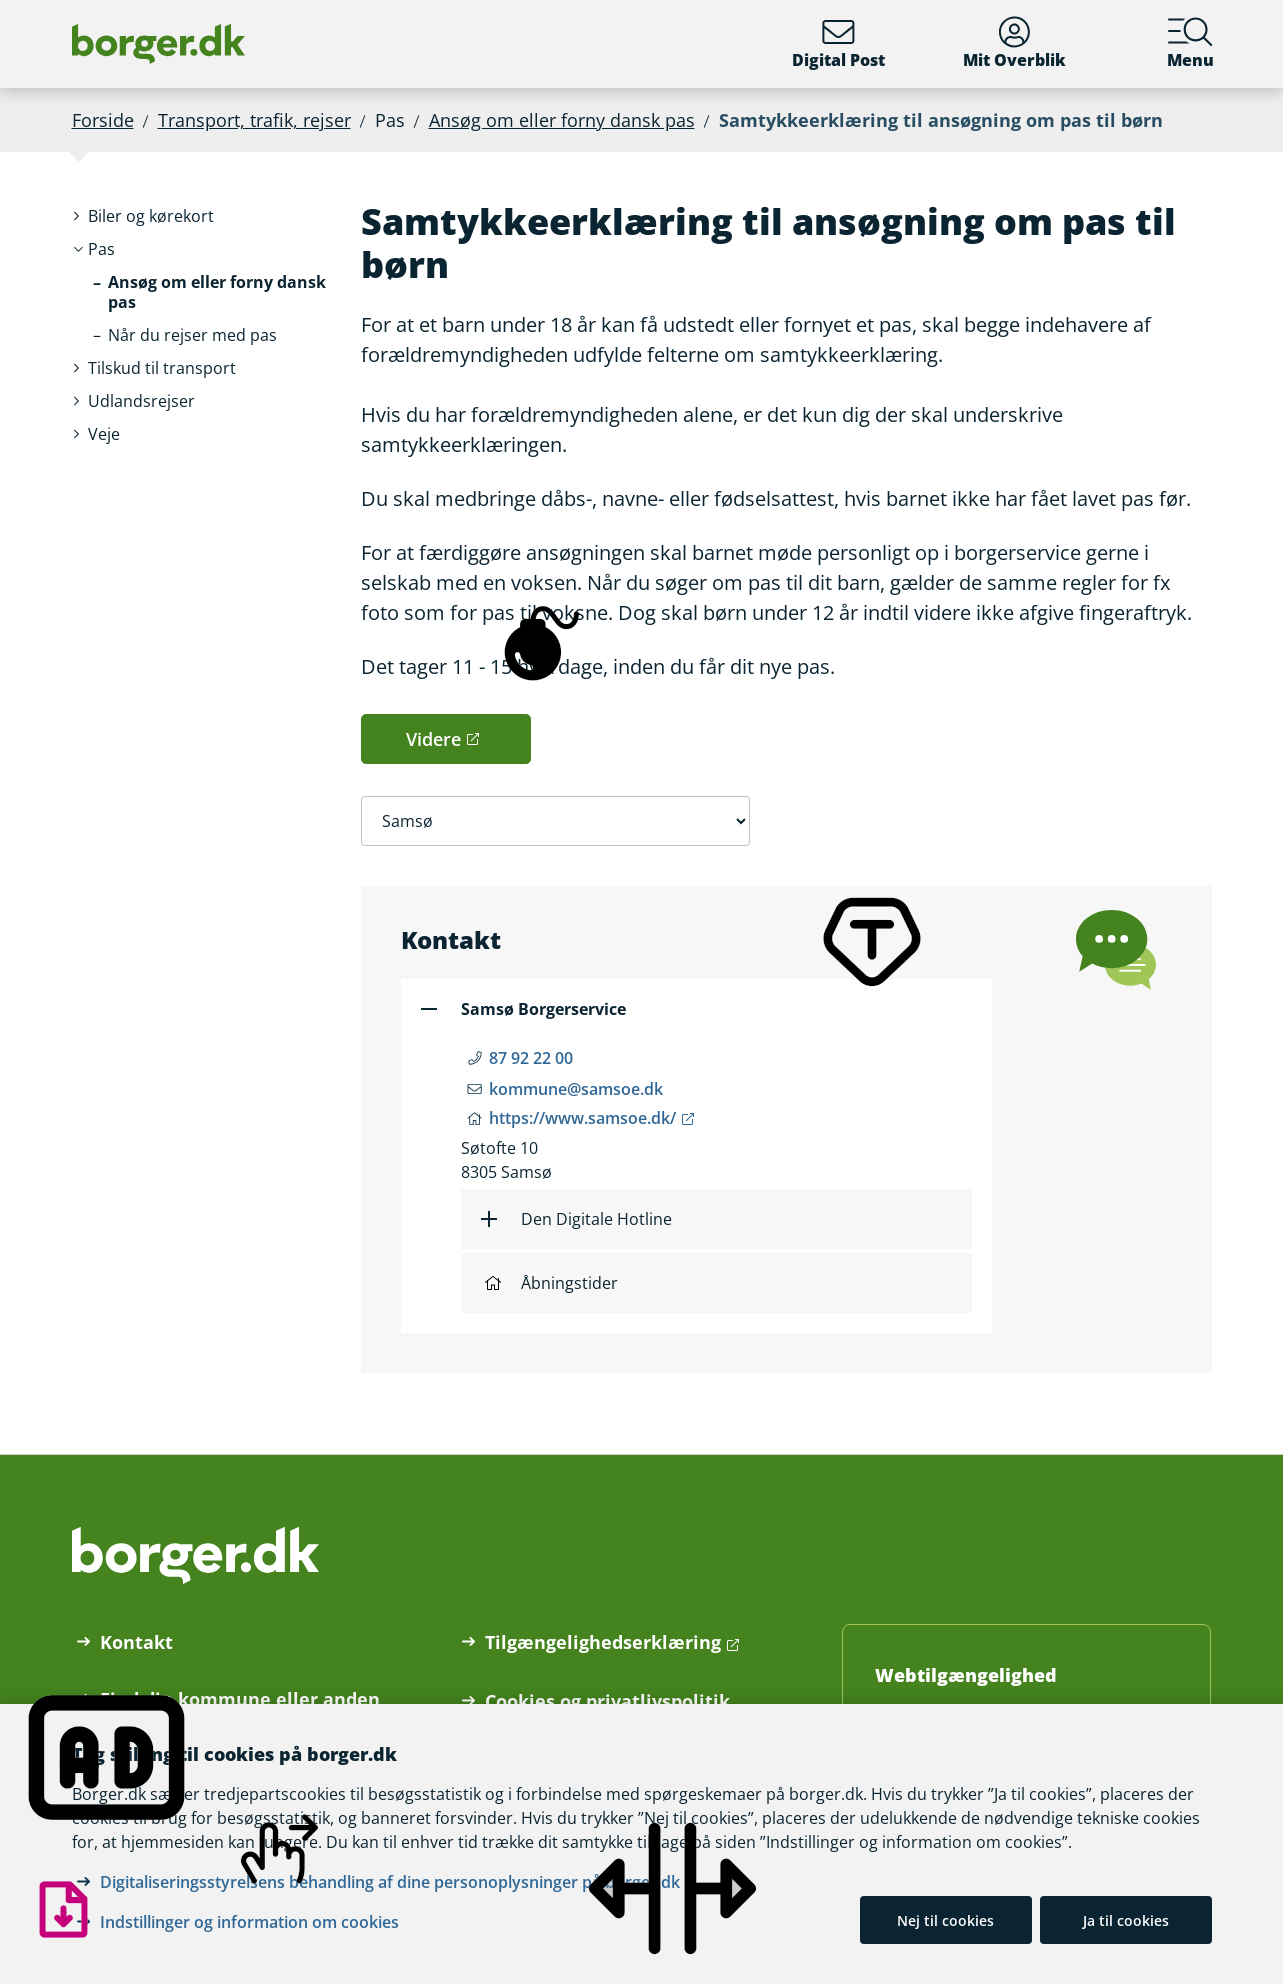 The image size is (1283, 1984). I want to click on split view horizontally, so click(672, 1888).